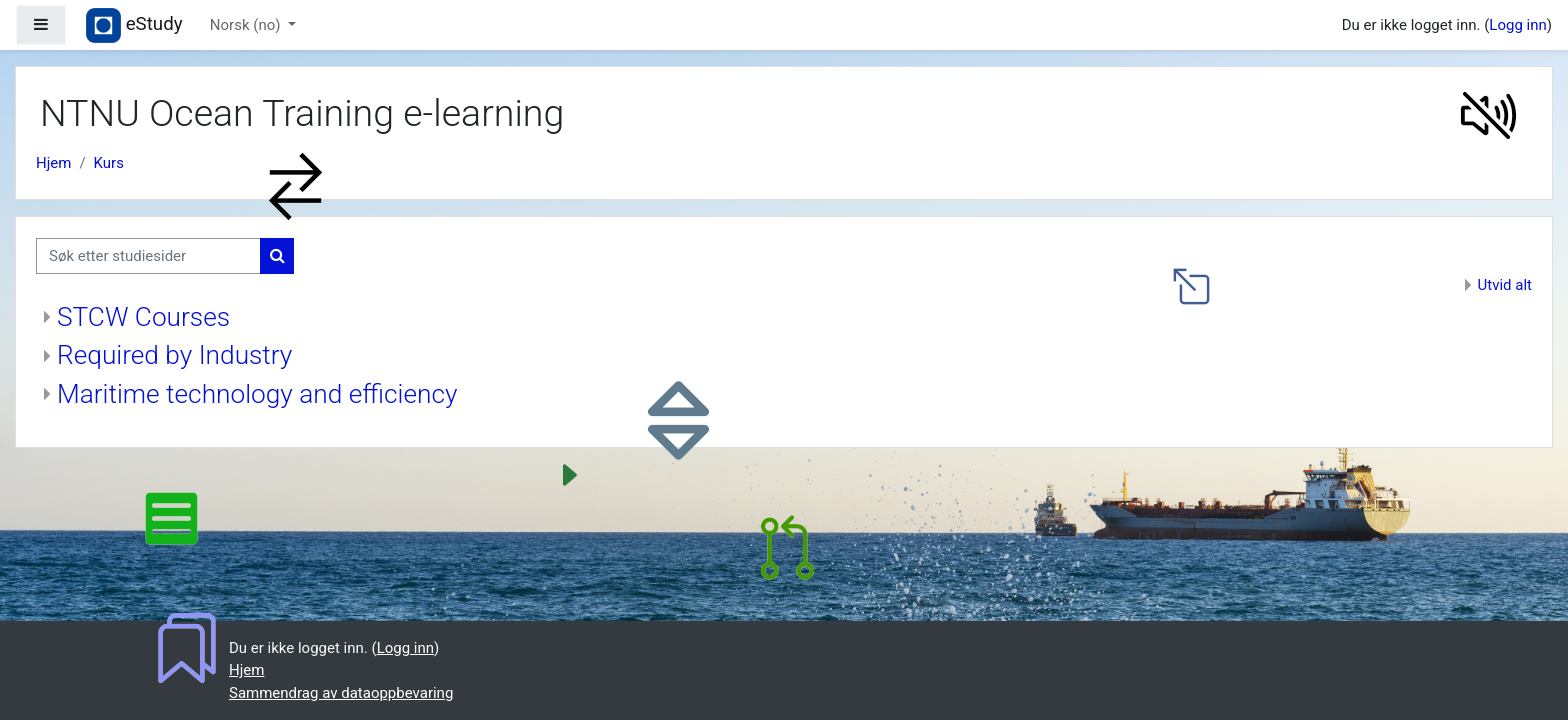 The height and width of the screenshot is (720, 1568). I want to click on play media or start playback, so click(570, 475).